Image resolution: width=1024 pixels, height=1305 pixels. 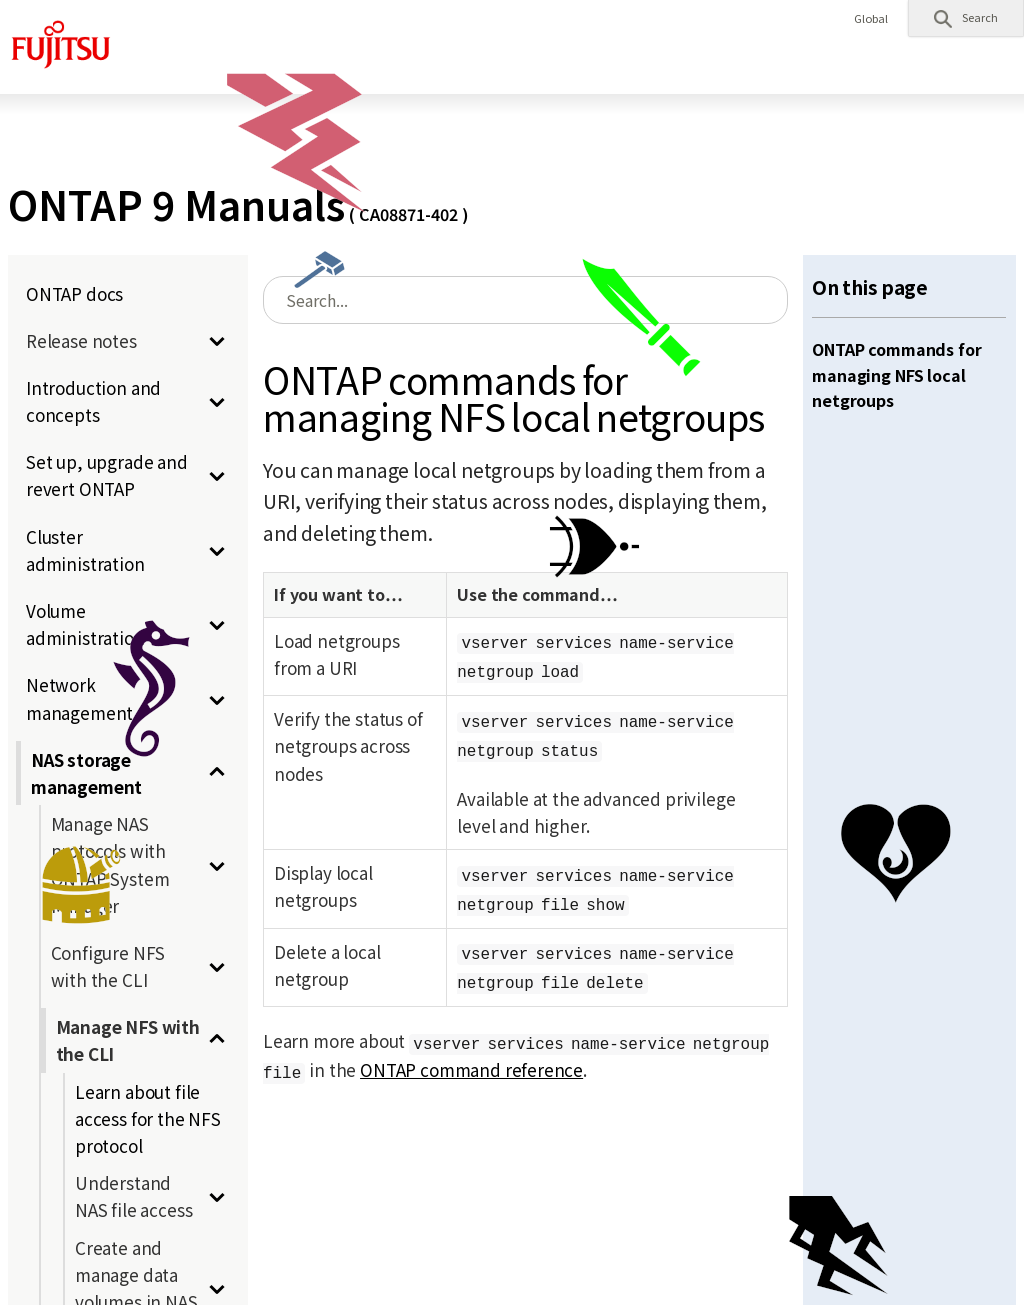 I want to click on decorative seahorse icon for marine-themed games, so click(x=151, y=688).